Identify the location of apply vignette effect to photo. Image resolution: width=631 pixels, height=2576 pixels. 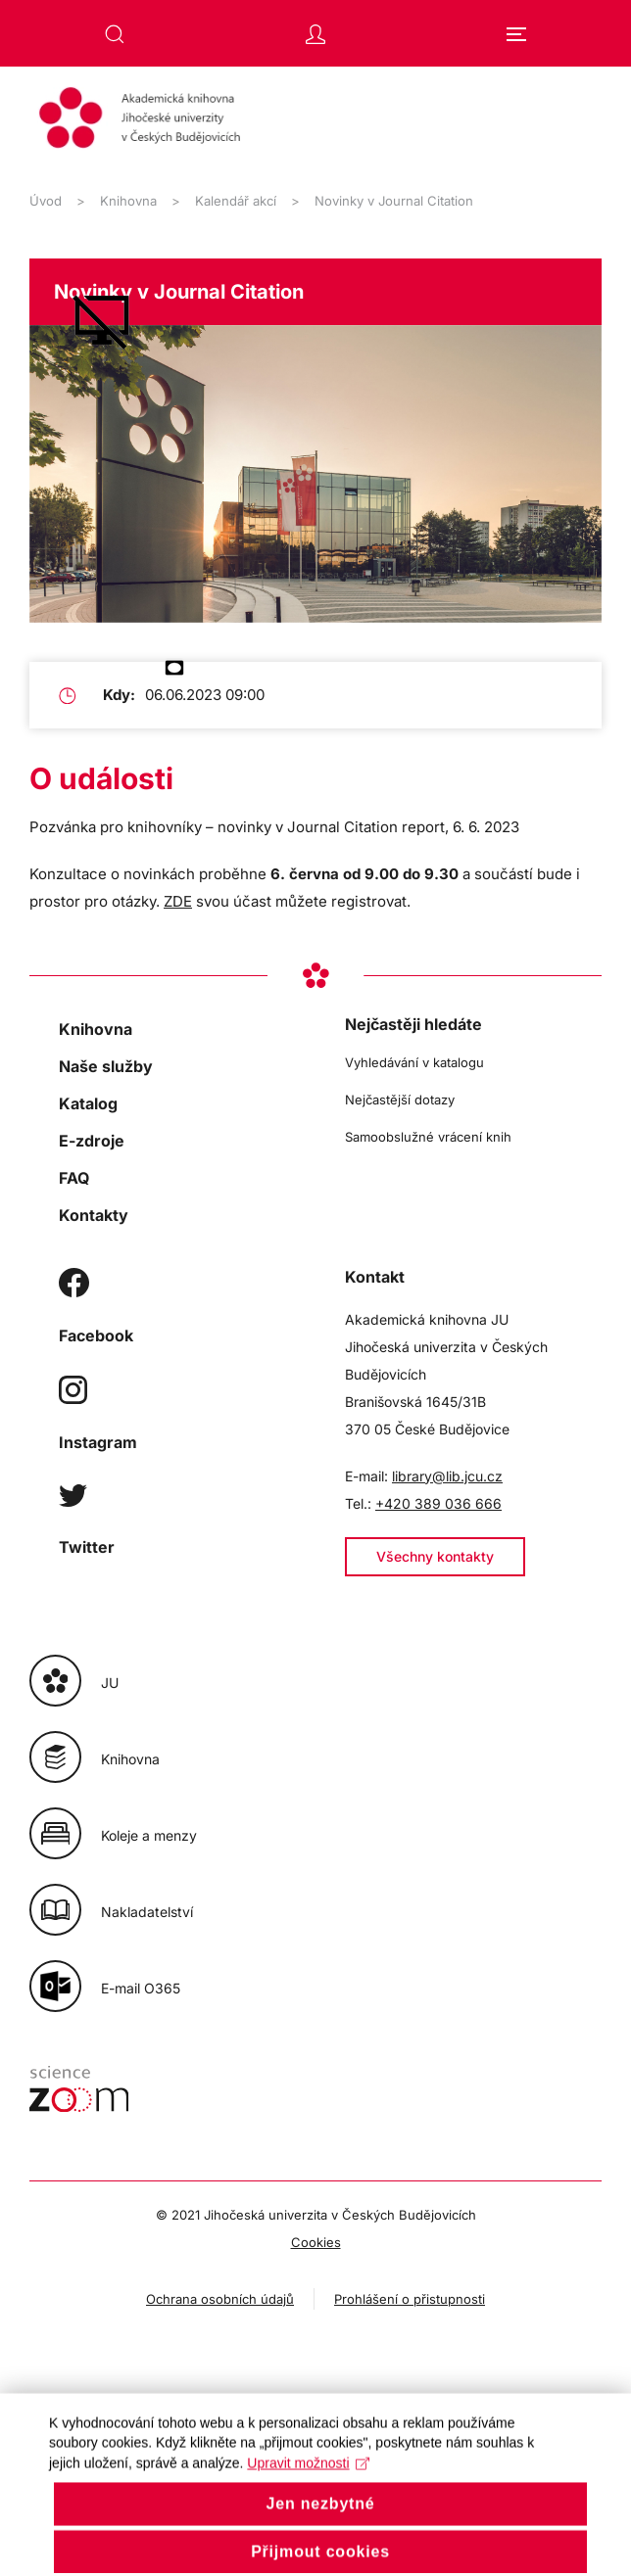
(174, 668).